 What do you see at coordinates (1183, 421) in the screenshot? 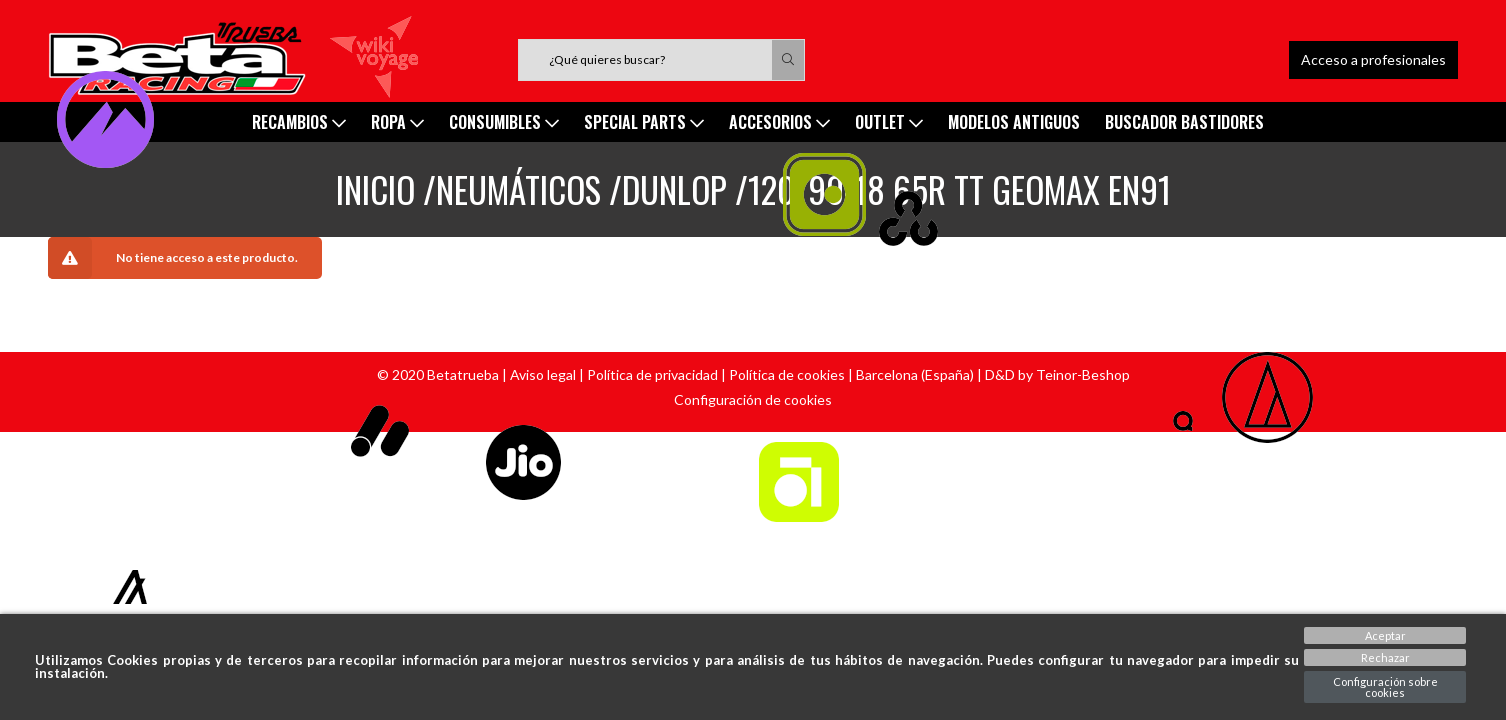
I see `open the Quizlet app` at bounding box center [1183, 421].